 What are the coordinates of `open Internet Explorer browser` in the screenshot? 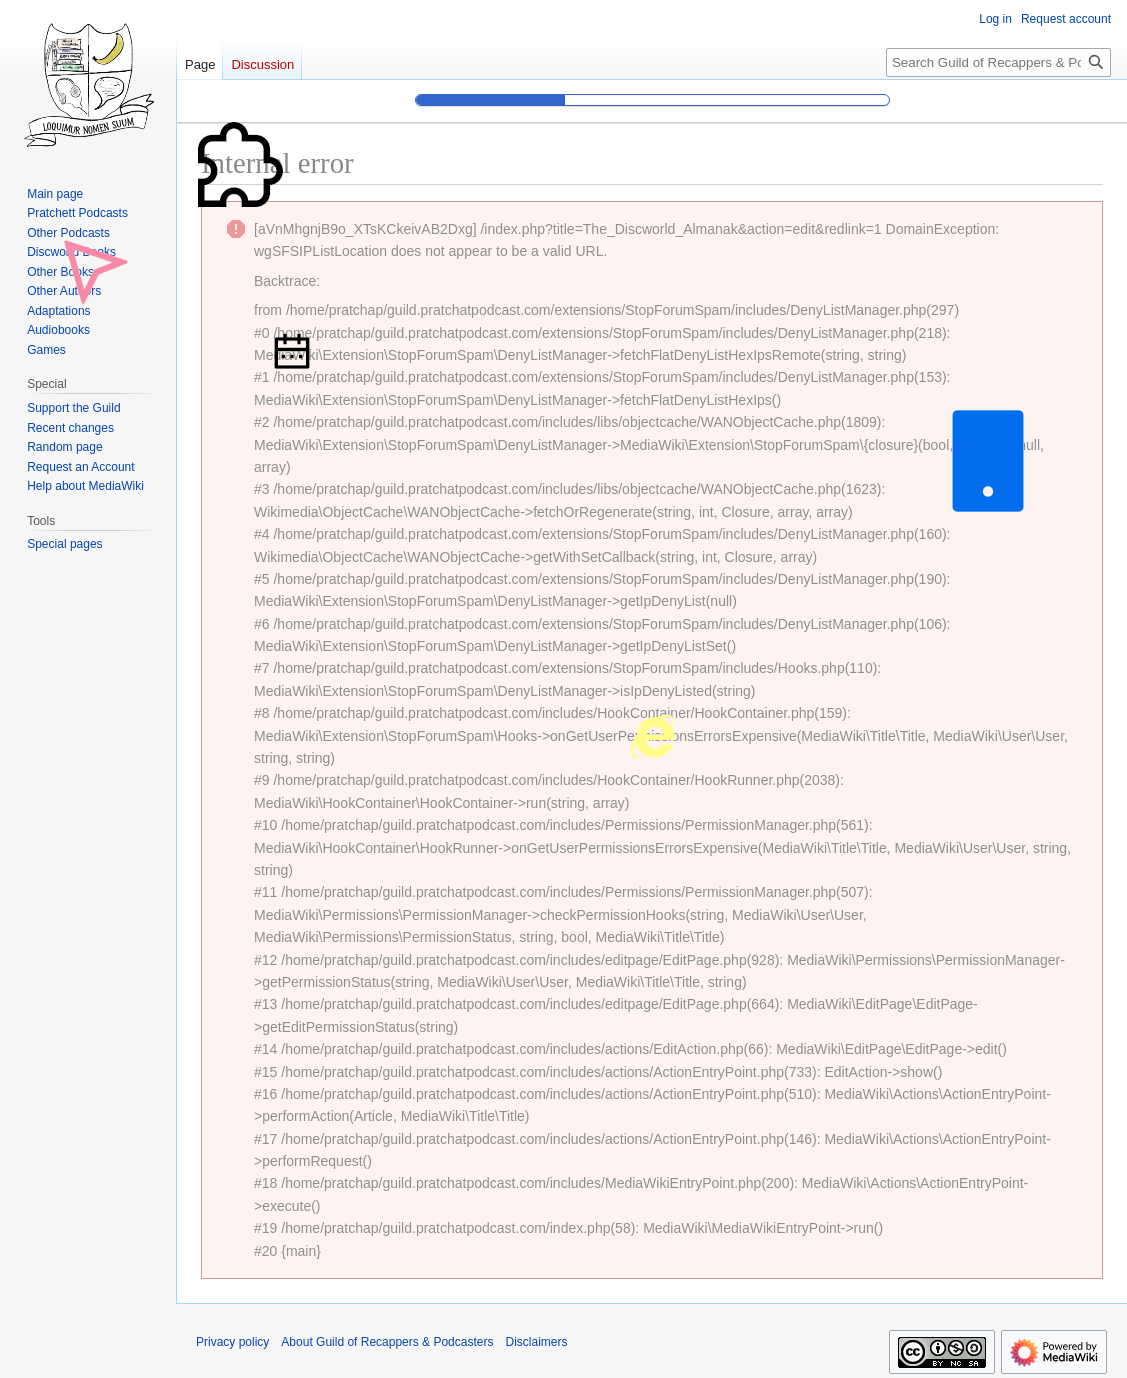 It's located at (653, 737).